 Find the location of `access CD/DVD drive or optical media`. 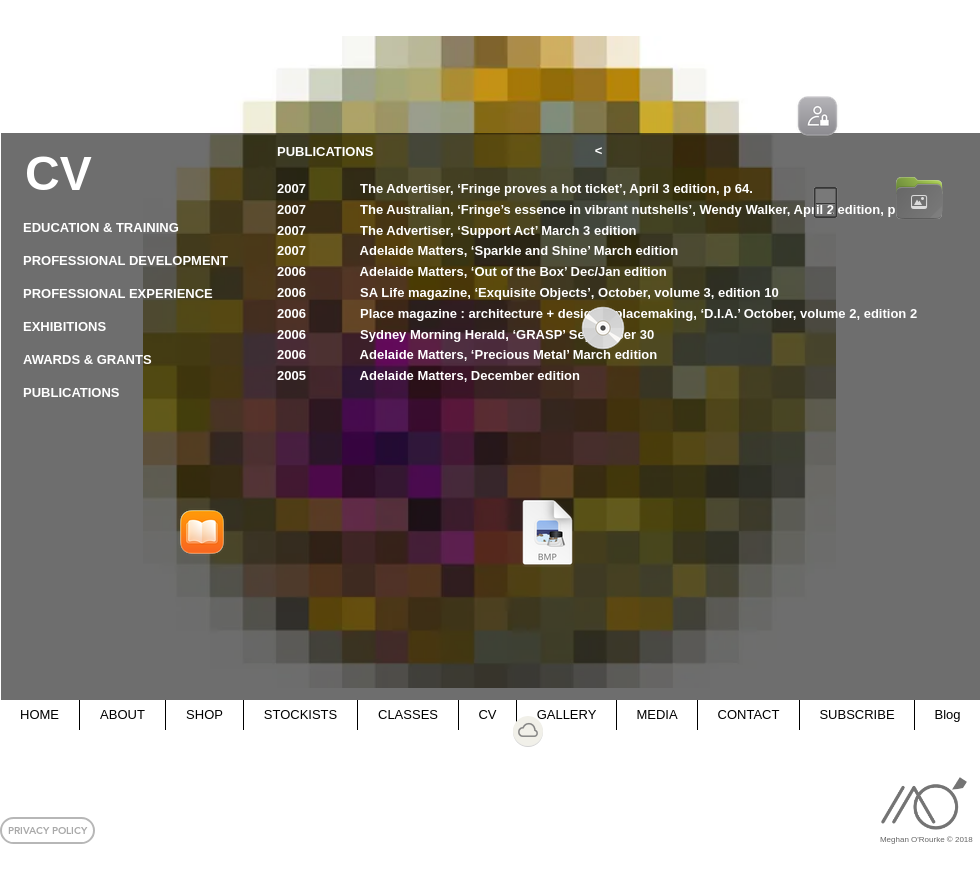

access CD/DVD drive or optical media is located at coordinates (603, 328).